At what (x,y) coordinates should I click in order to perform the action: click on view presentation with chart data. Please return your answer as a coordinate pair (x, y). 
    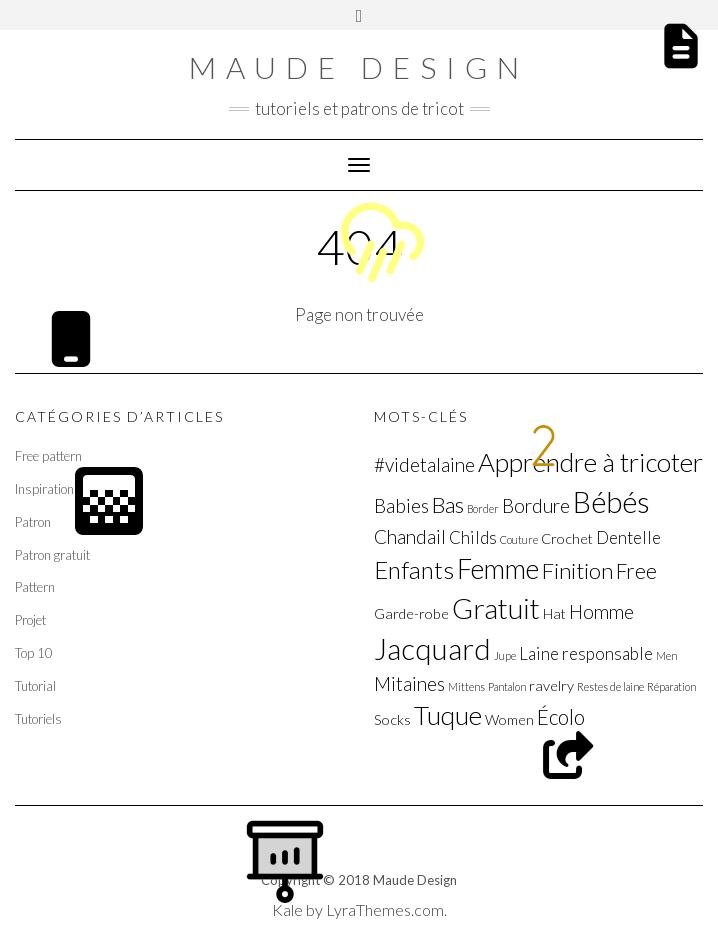
    Looking at the image, I should click on (285, 856).